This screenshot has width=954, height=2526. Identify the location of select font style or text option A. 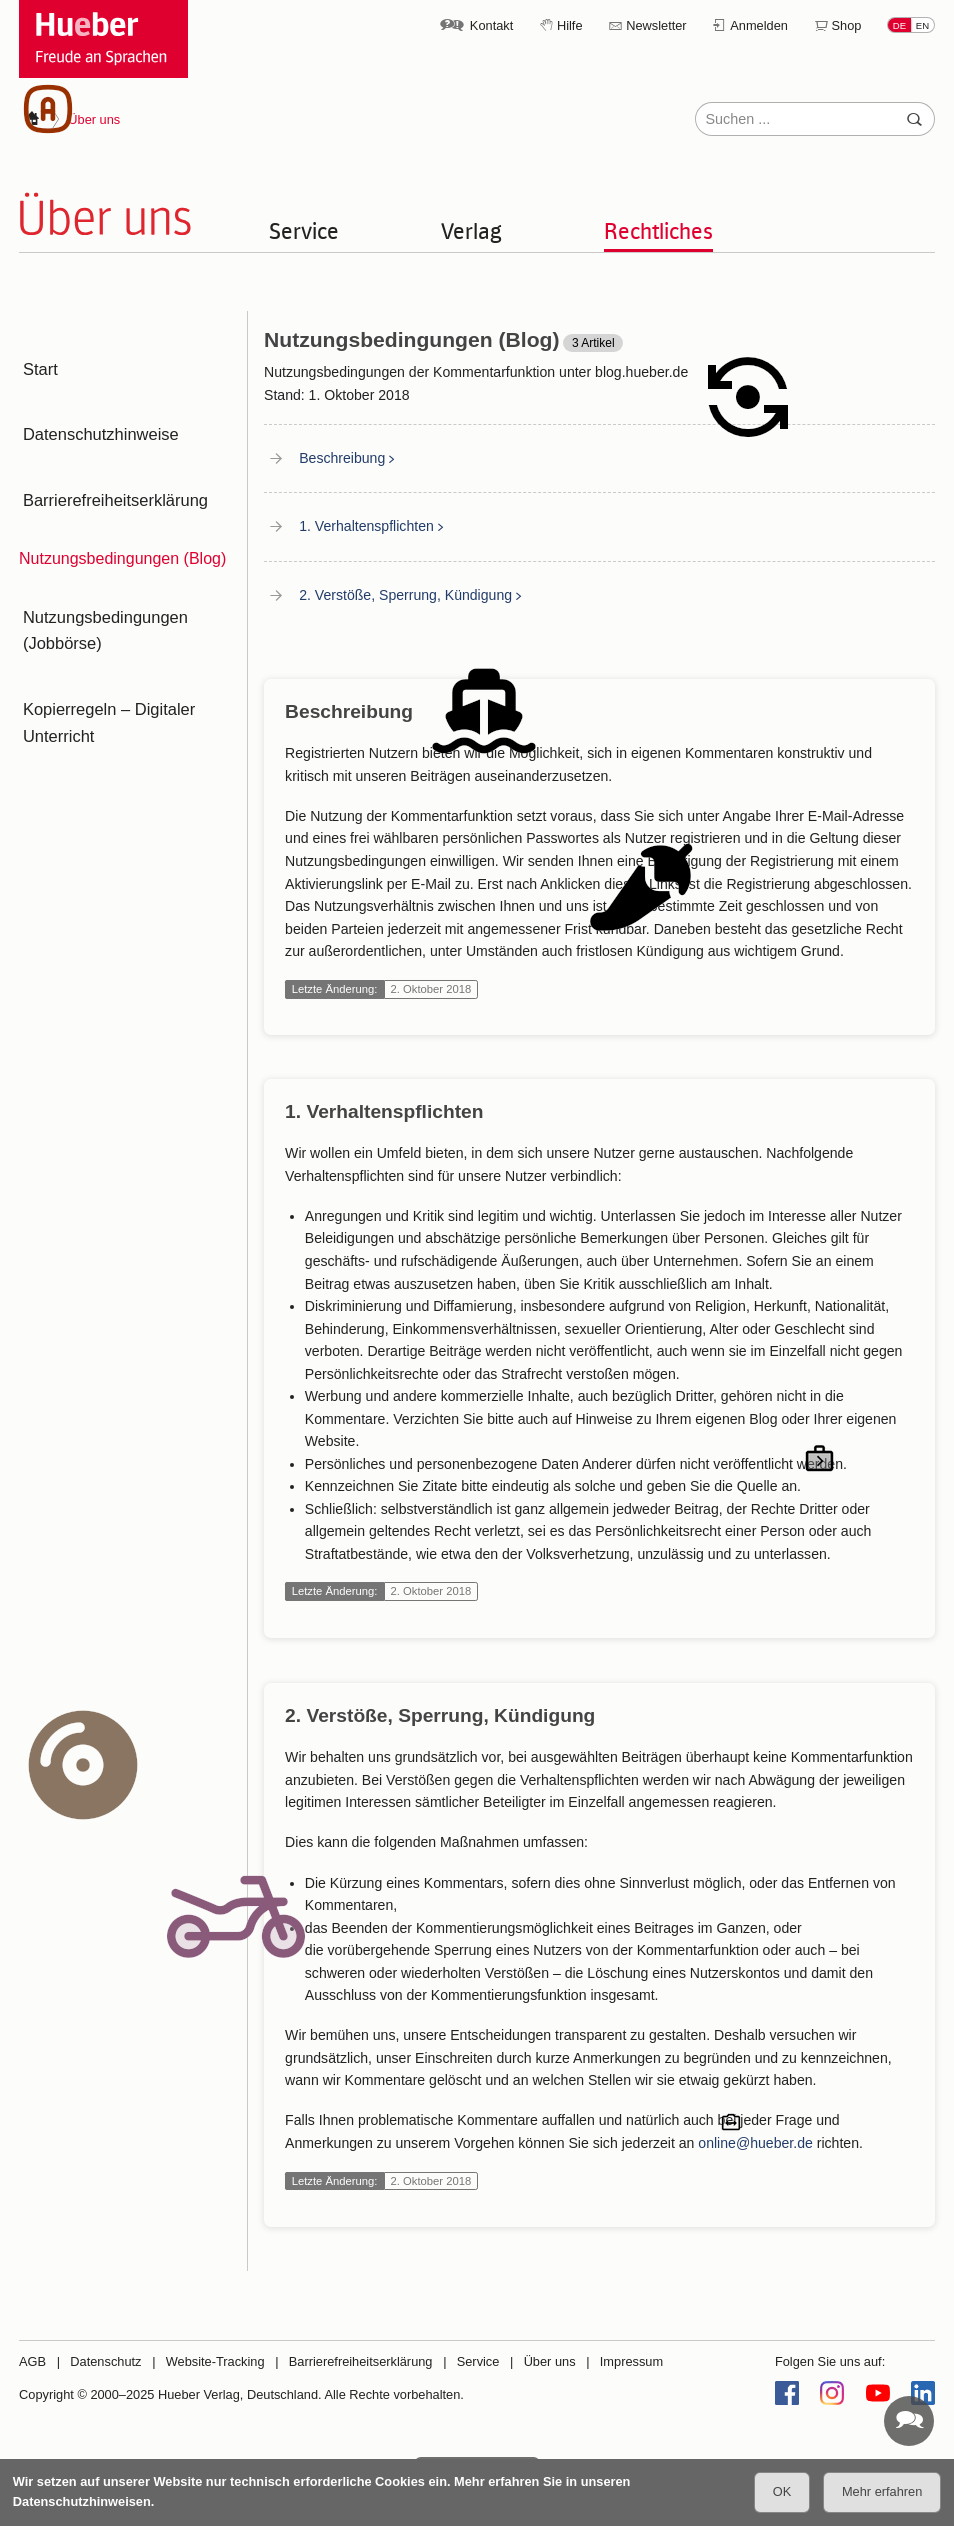
(48, 109).